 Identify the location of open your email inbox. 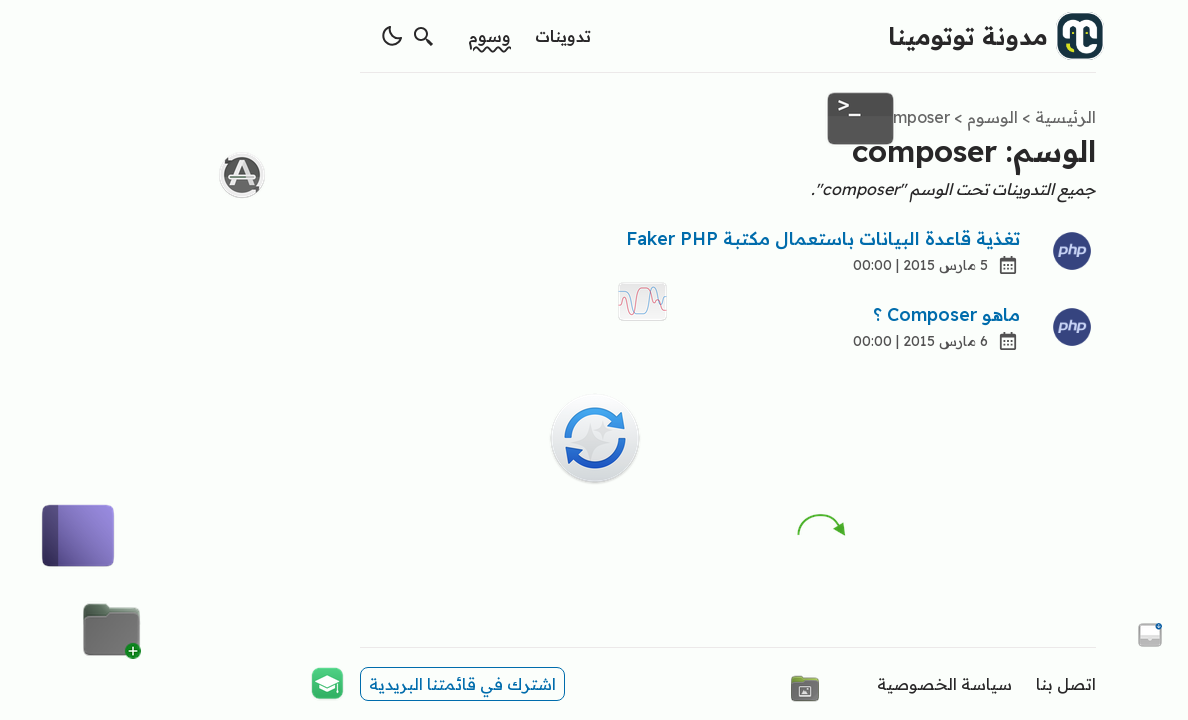
(1150, 635).